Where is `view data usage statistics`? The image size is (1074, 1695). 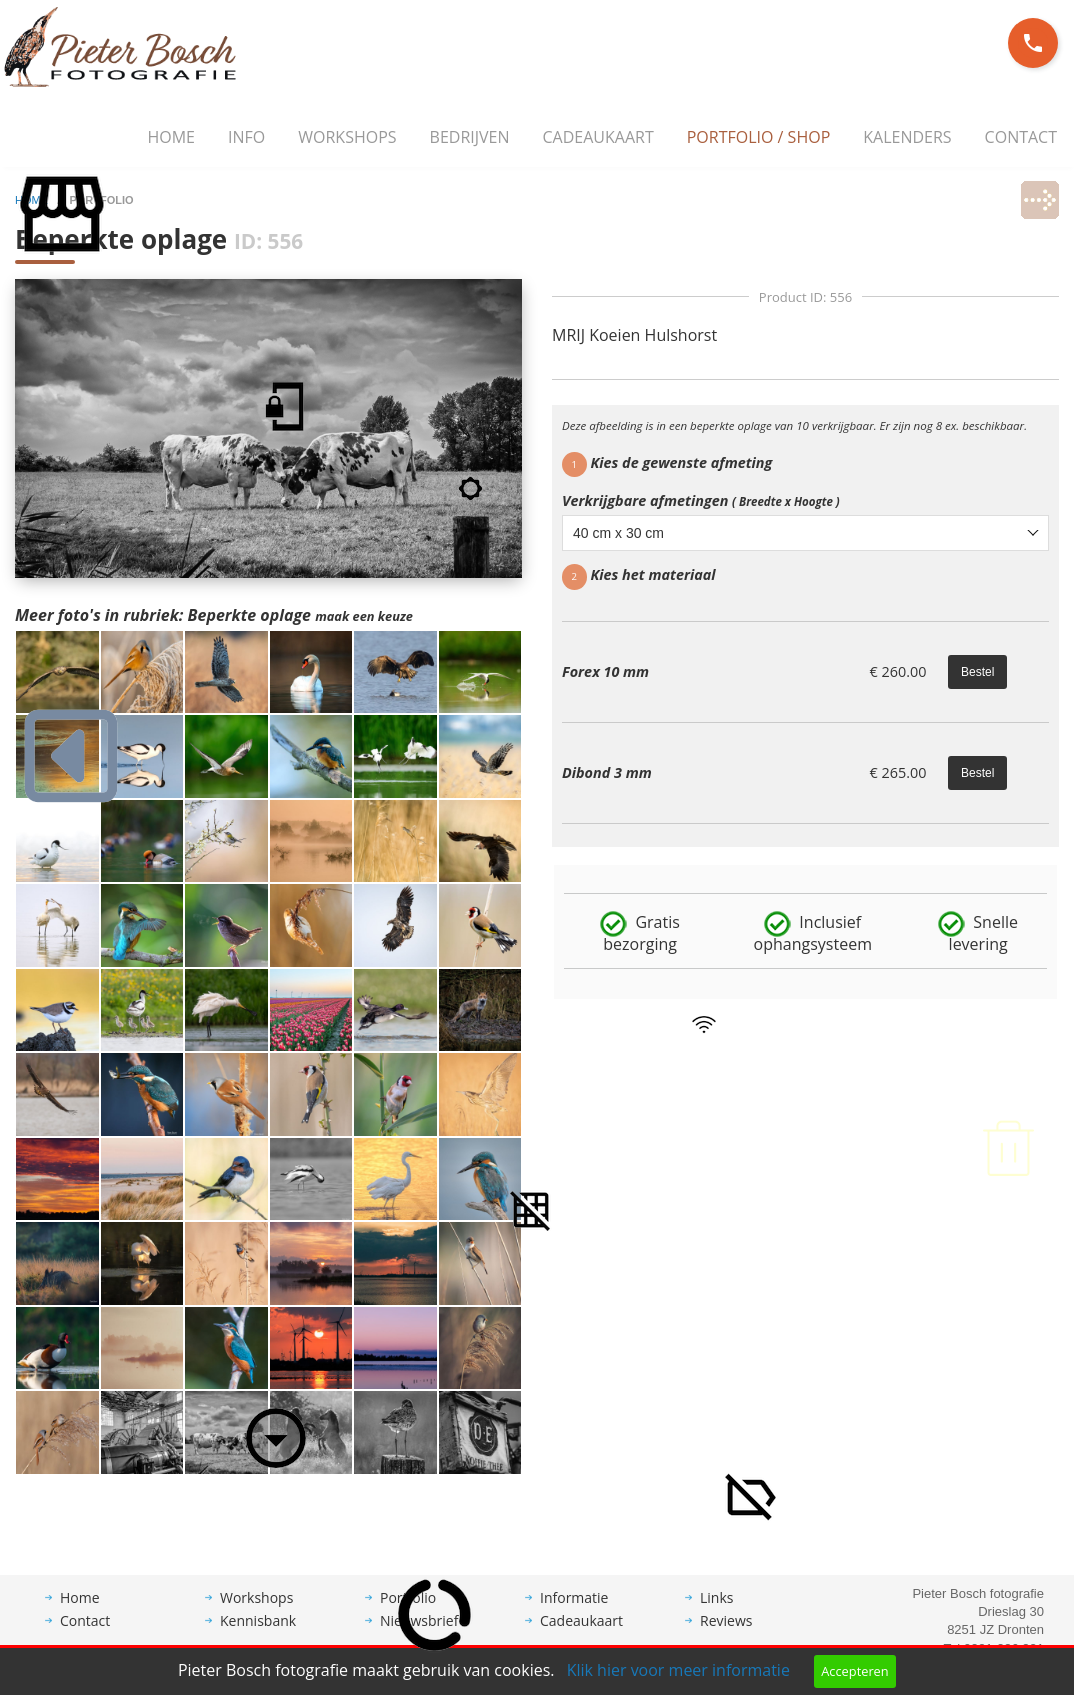
view data usage statistics is located at coordinates (434, 1614).